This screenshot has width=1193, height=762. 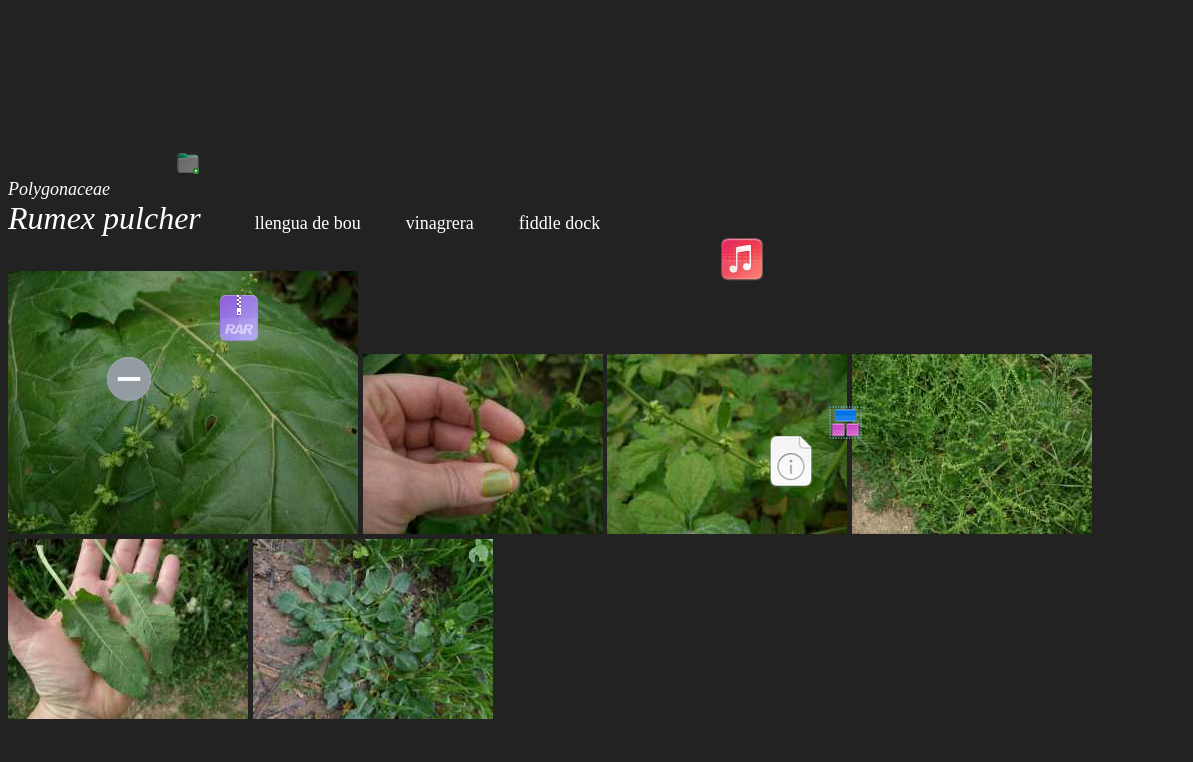 What do you see at coordinates (845, 422) in the screenshot?
I see `select all items in the current view` at bounding box center [845, 422].